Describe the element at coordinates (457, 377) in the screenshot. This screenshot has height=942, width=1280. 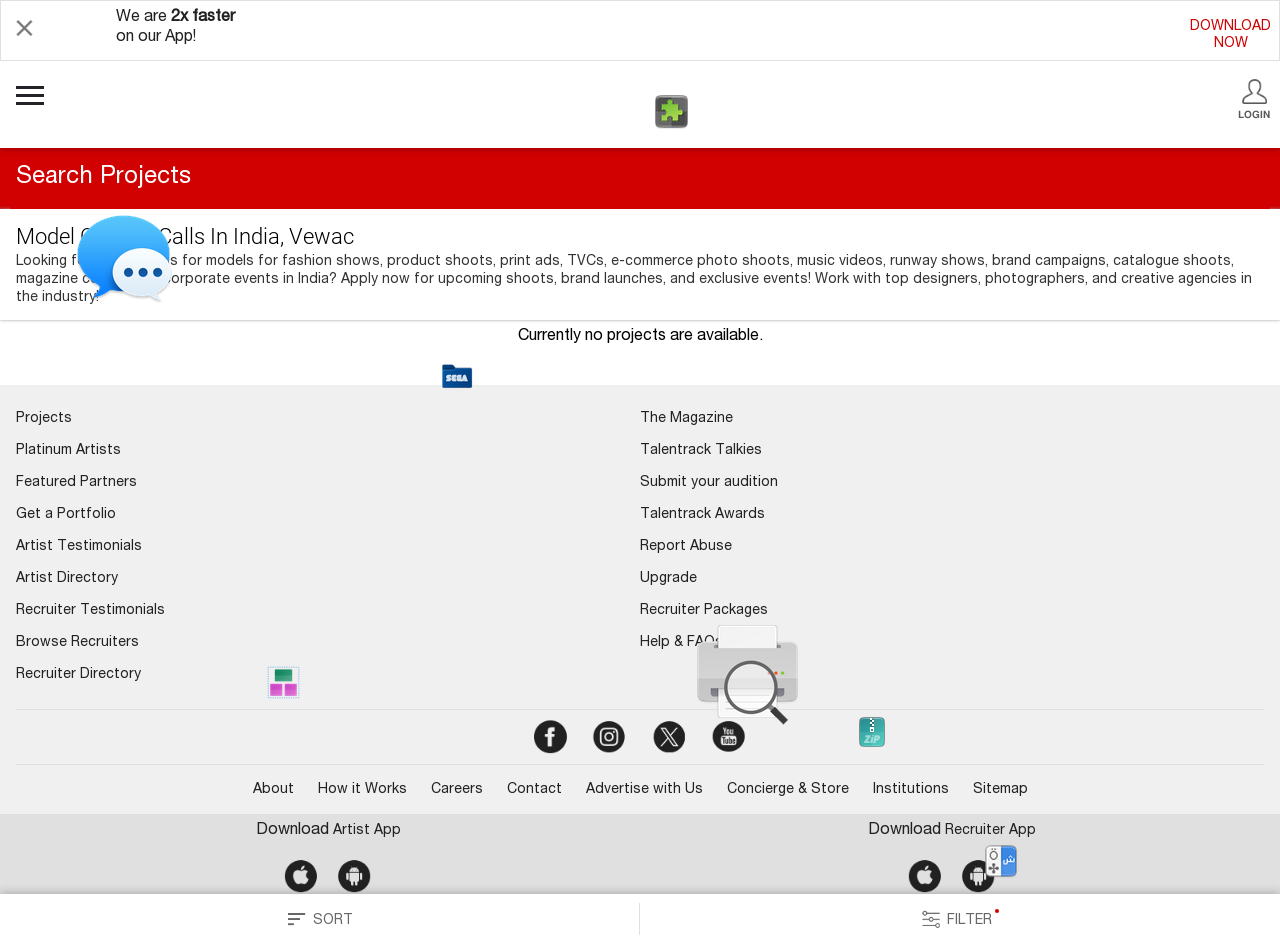
I see `open folder containing sega games or files` at that location.